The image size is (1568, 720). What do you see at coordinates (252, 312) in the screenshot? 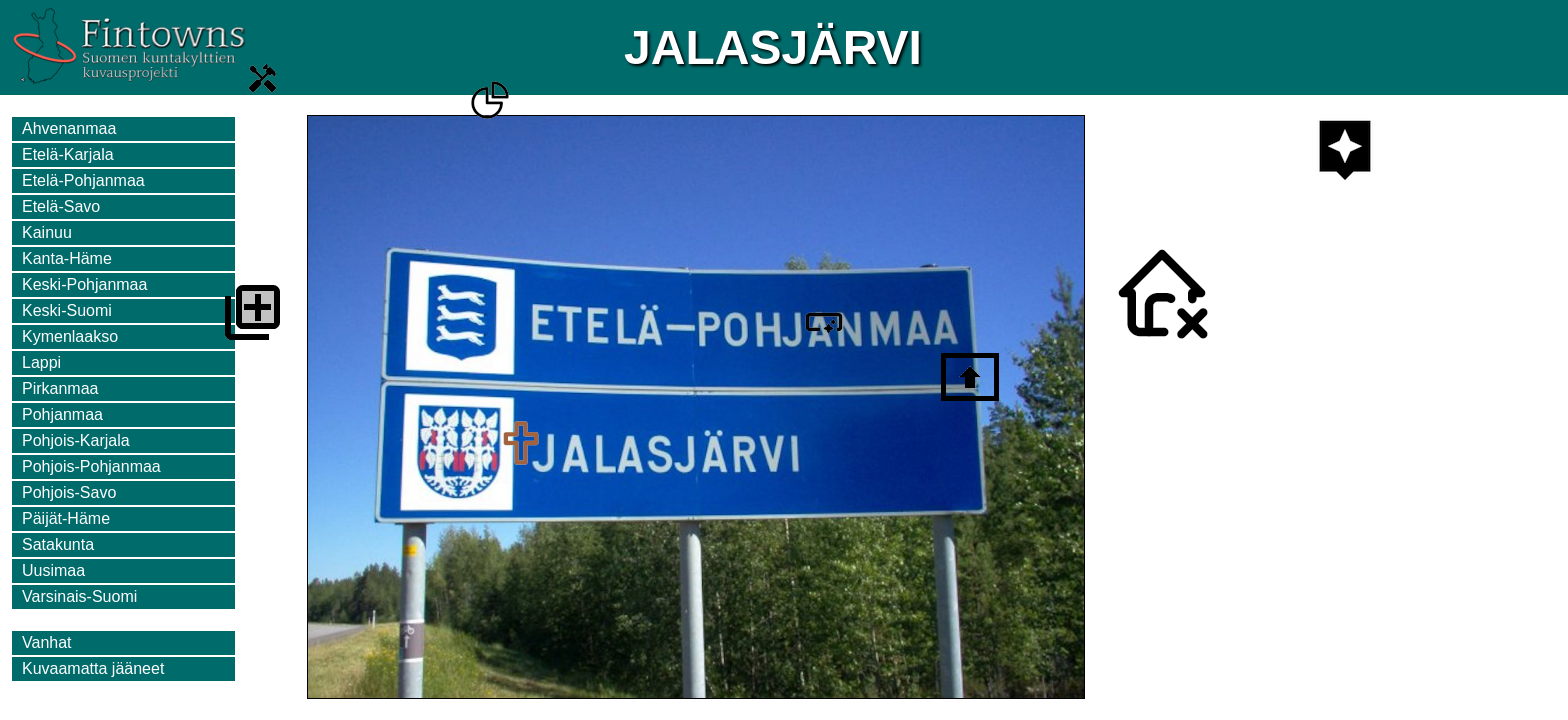
I see `add a new photo to your collection` at bounding box center [252, 312].